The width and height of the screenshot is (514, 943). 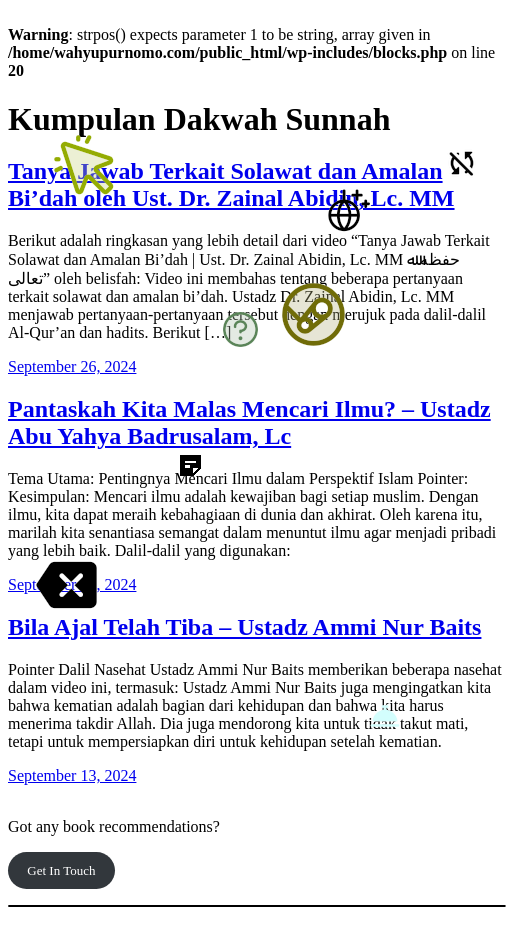 What do you see at coordinates (240, 329) in the screenshot?
I see `access help or support information` at bounding box center [240, 329].